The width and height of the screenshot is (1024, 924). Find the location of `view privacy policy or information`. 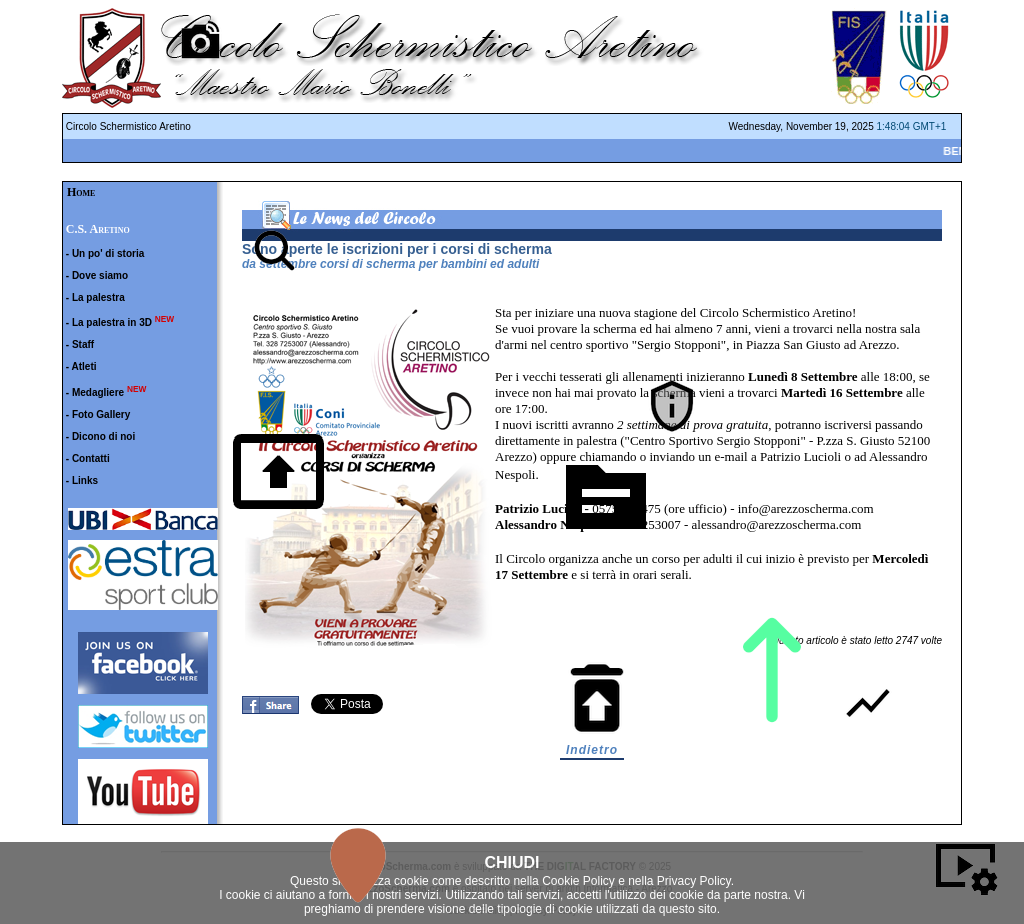

view privacy policy or information is located at coordinates (672, 406).